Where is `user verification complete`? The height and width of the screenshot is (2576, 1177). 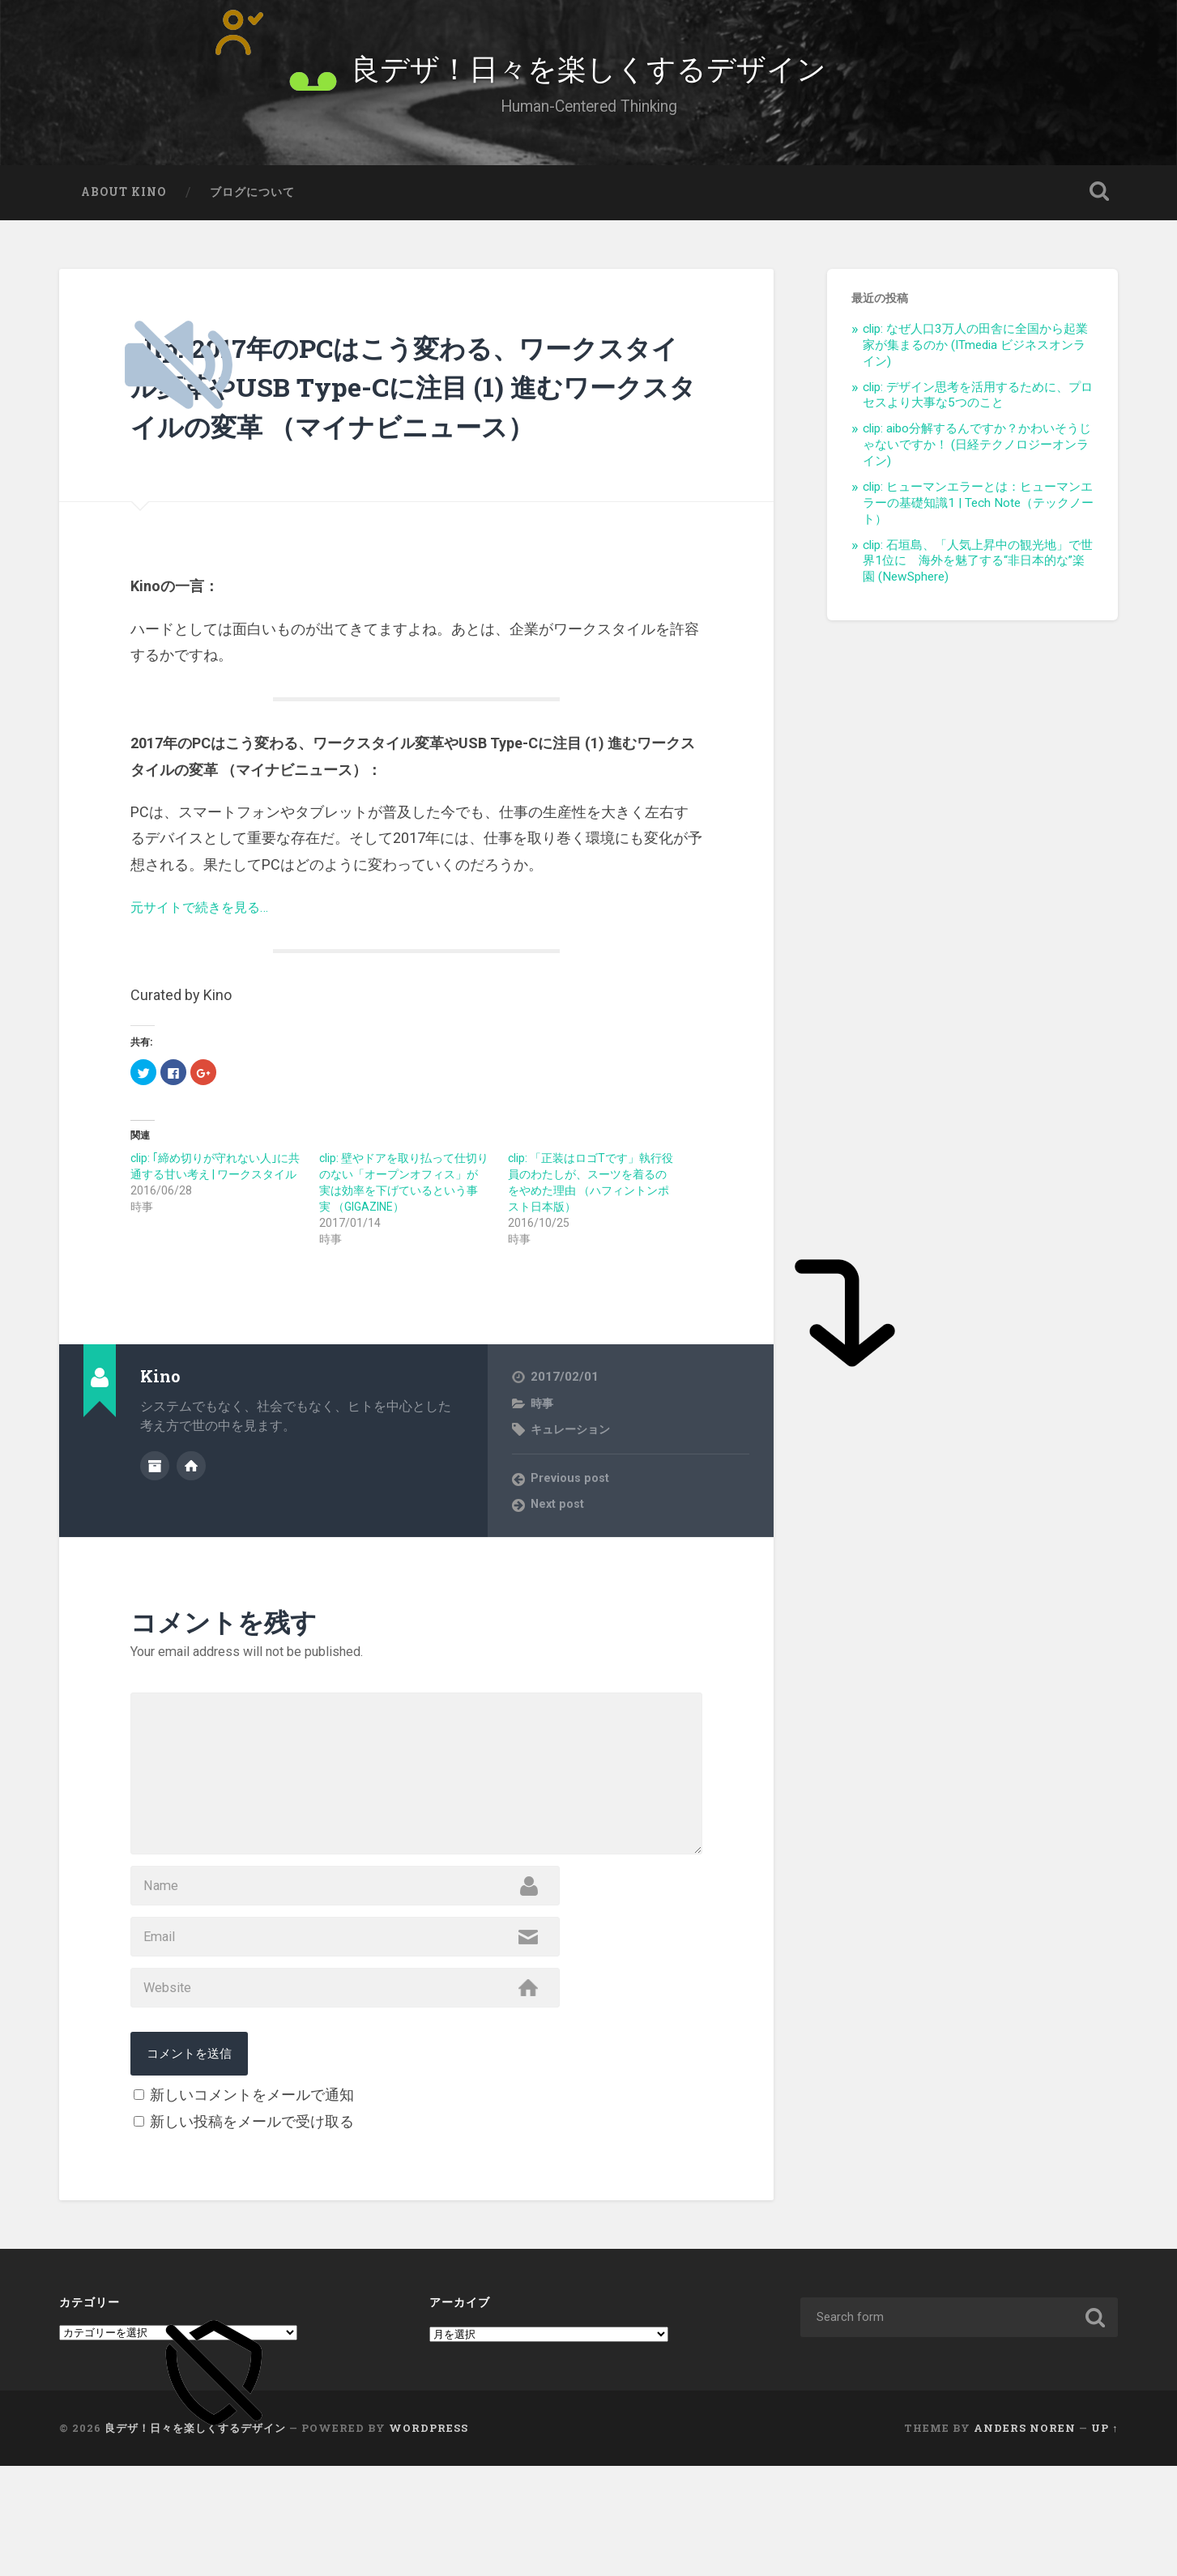 user verification complete is located at coordinates (238, 32).